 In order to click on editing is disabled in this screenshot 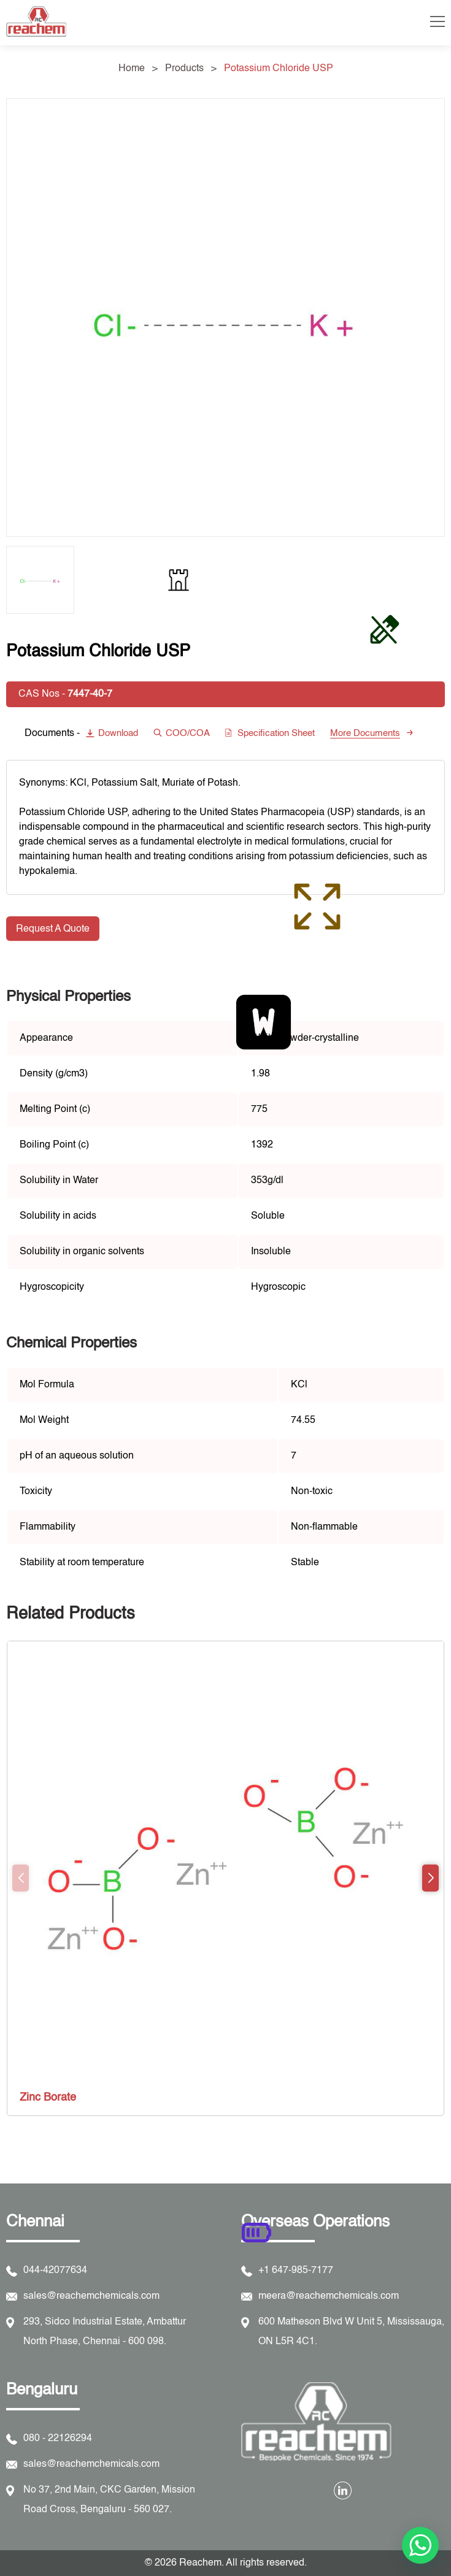, I will do `click(384, 630)`.